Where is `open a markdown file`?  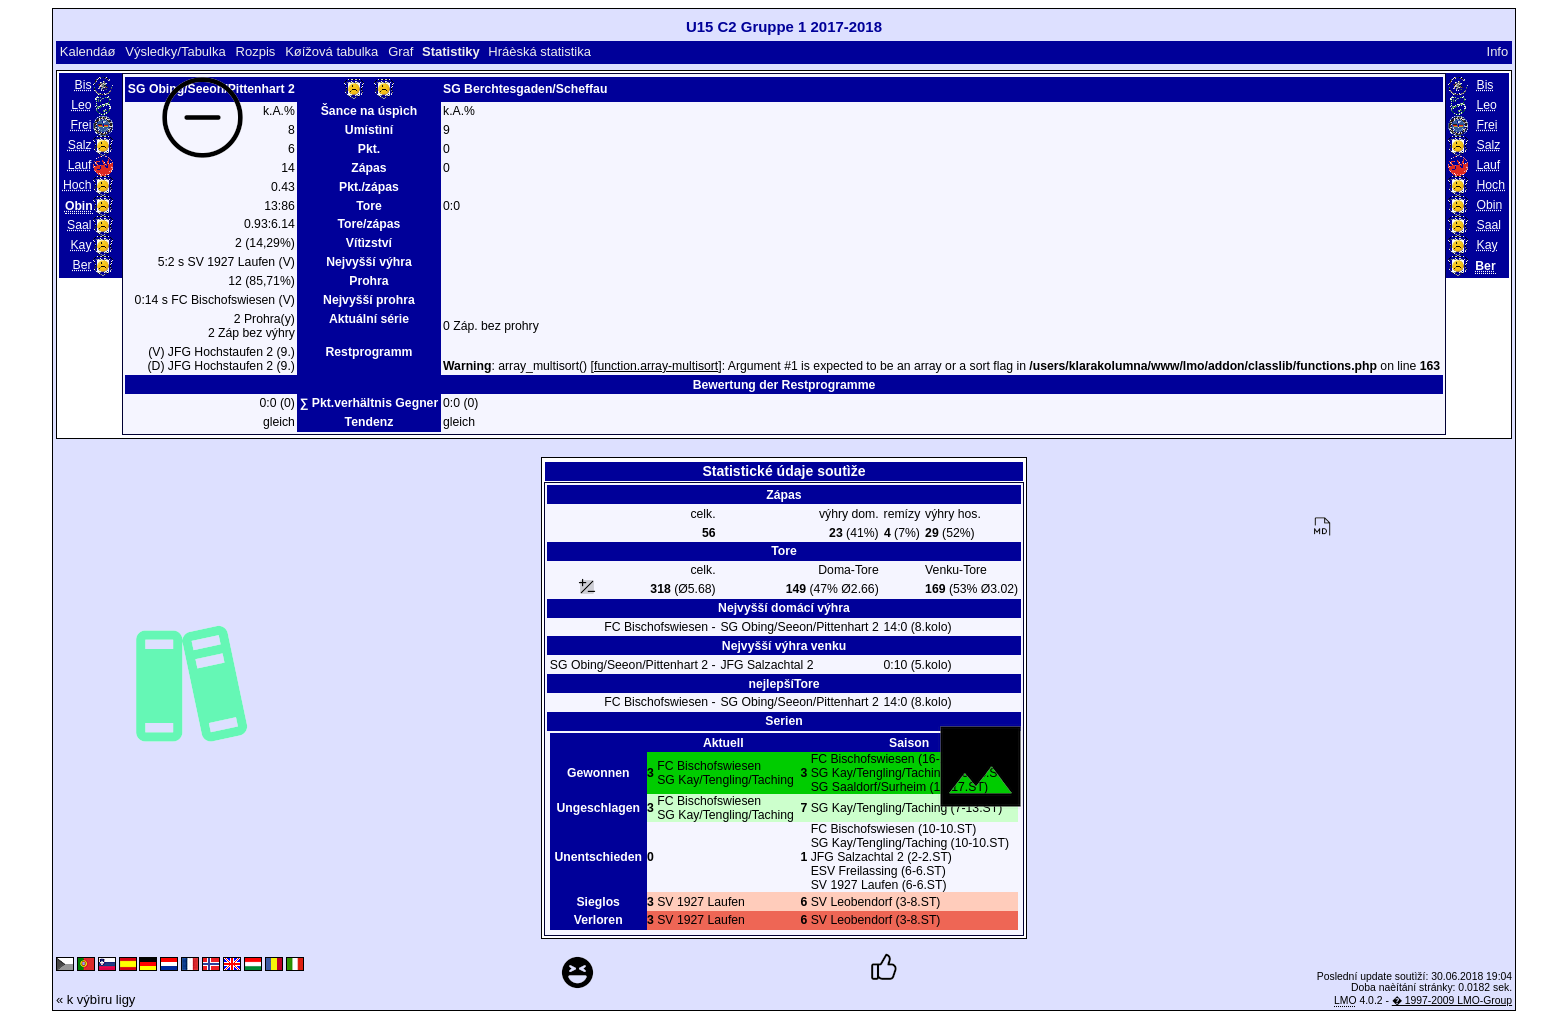 open a markdown file is located at coordinates (1322, 526).